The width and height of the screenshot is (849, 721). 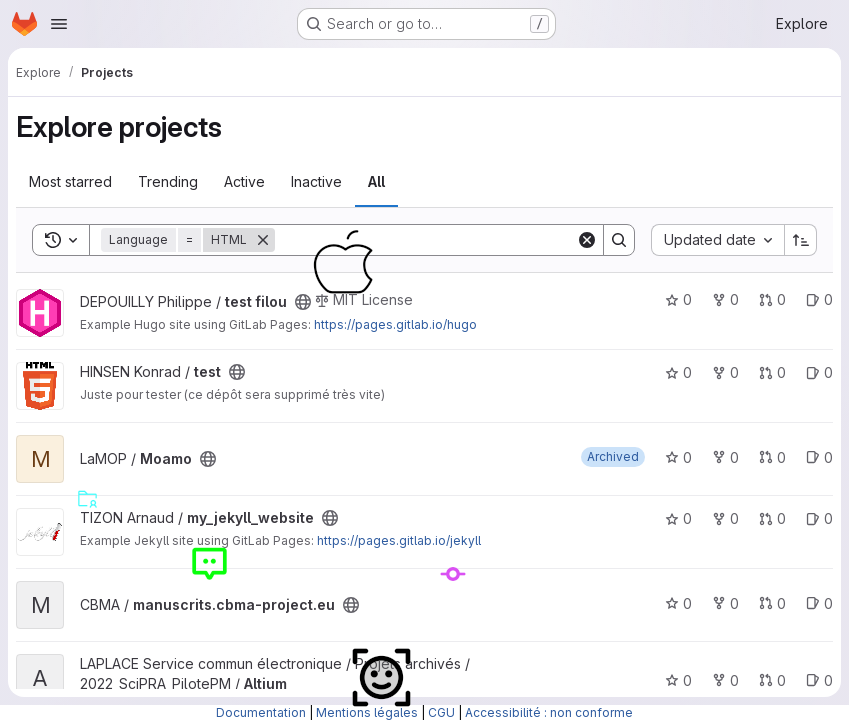 I want to click on view commit history, so click(x=453, y=574).